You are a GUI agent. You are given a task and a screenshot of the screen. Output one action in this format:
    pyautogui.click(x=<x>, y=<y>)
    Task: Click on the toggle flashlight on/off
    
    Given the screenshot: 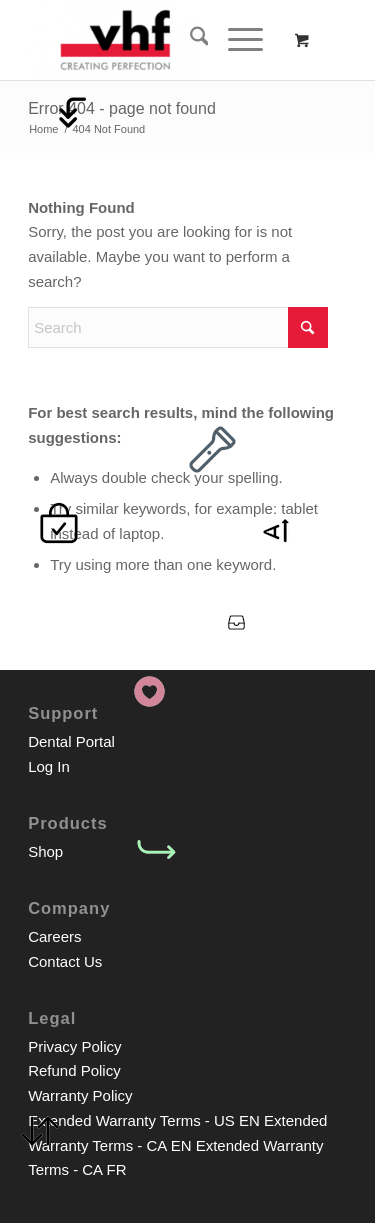 What is the action you would take?
    pyautogui.click(x=212, y=449)
    